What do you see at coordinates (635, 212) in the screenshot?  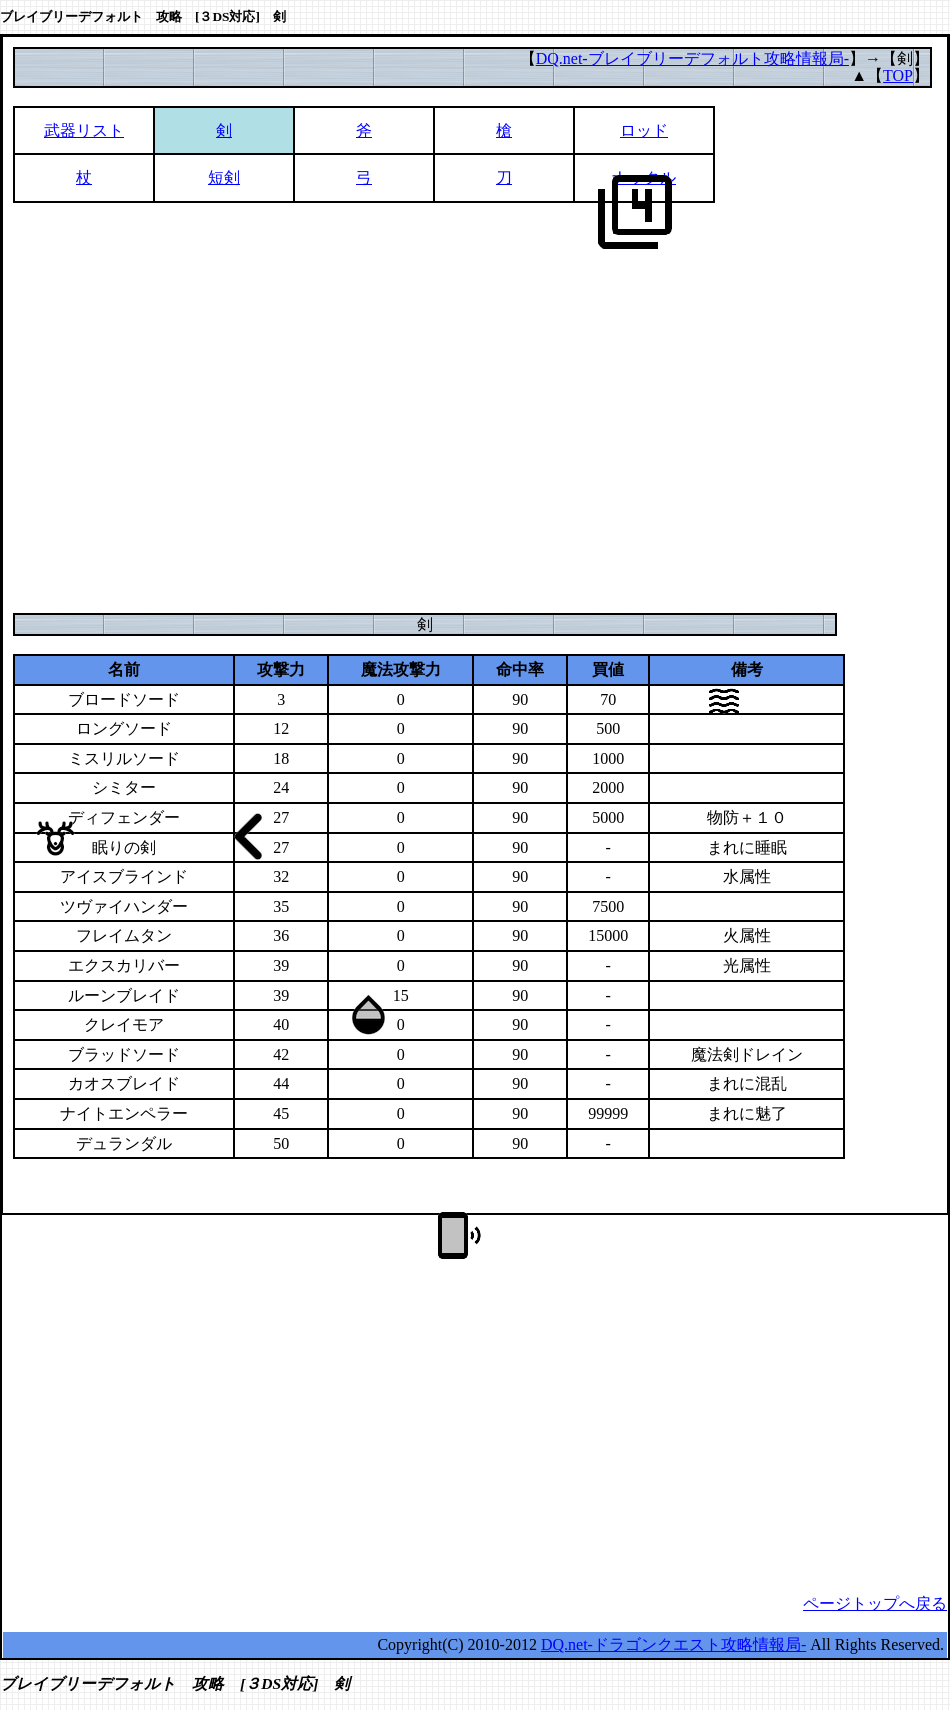 I see `select filter option 4` at bounding box center [635, 212].